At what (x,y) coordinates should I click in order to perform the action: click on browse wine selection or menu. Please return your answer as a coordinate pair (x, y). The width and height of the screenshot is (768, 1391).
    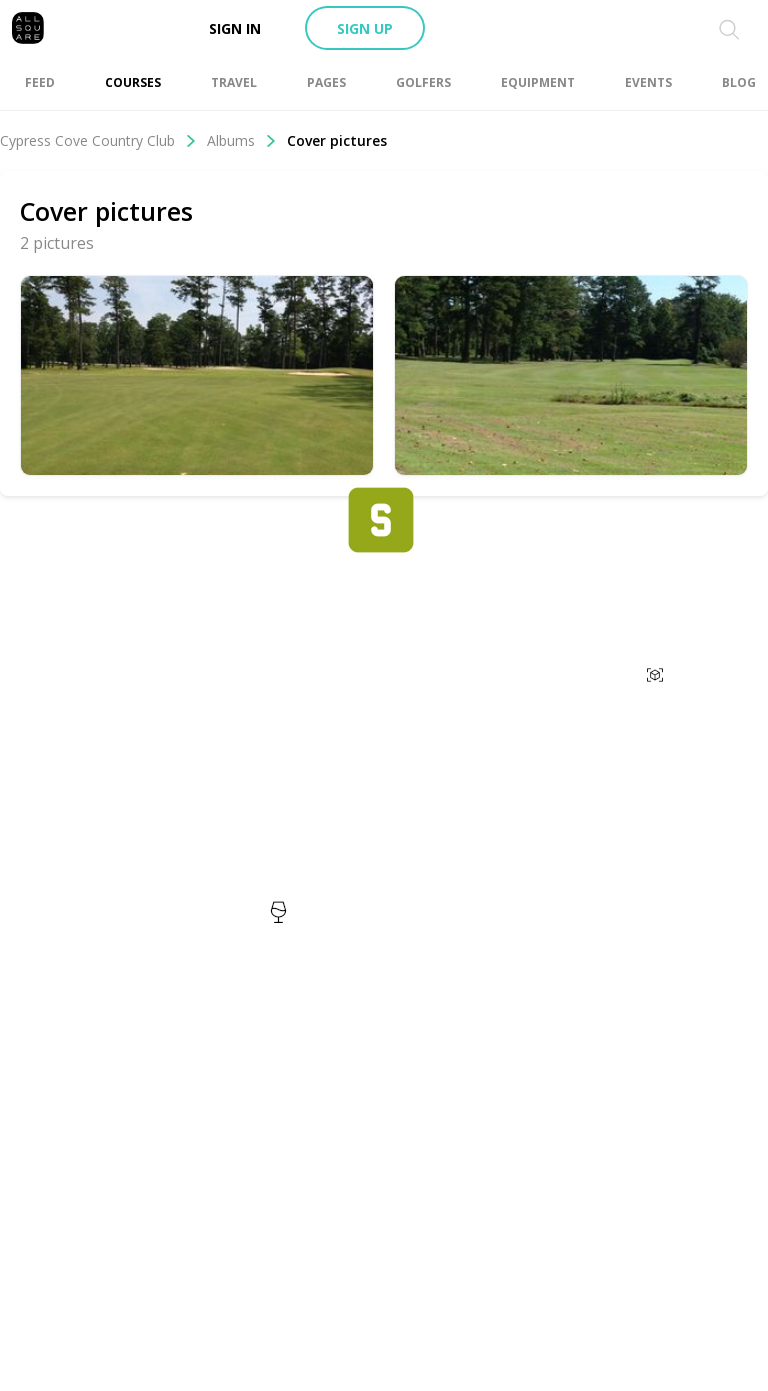
    Looking at the image, I should click on (278, 911).